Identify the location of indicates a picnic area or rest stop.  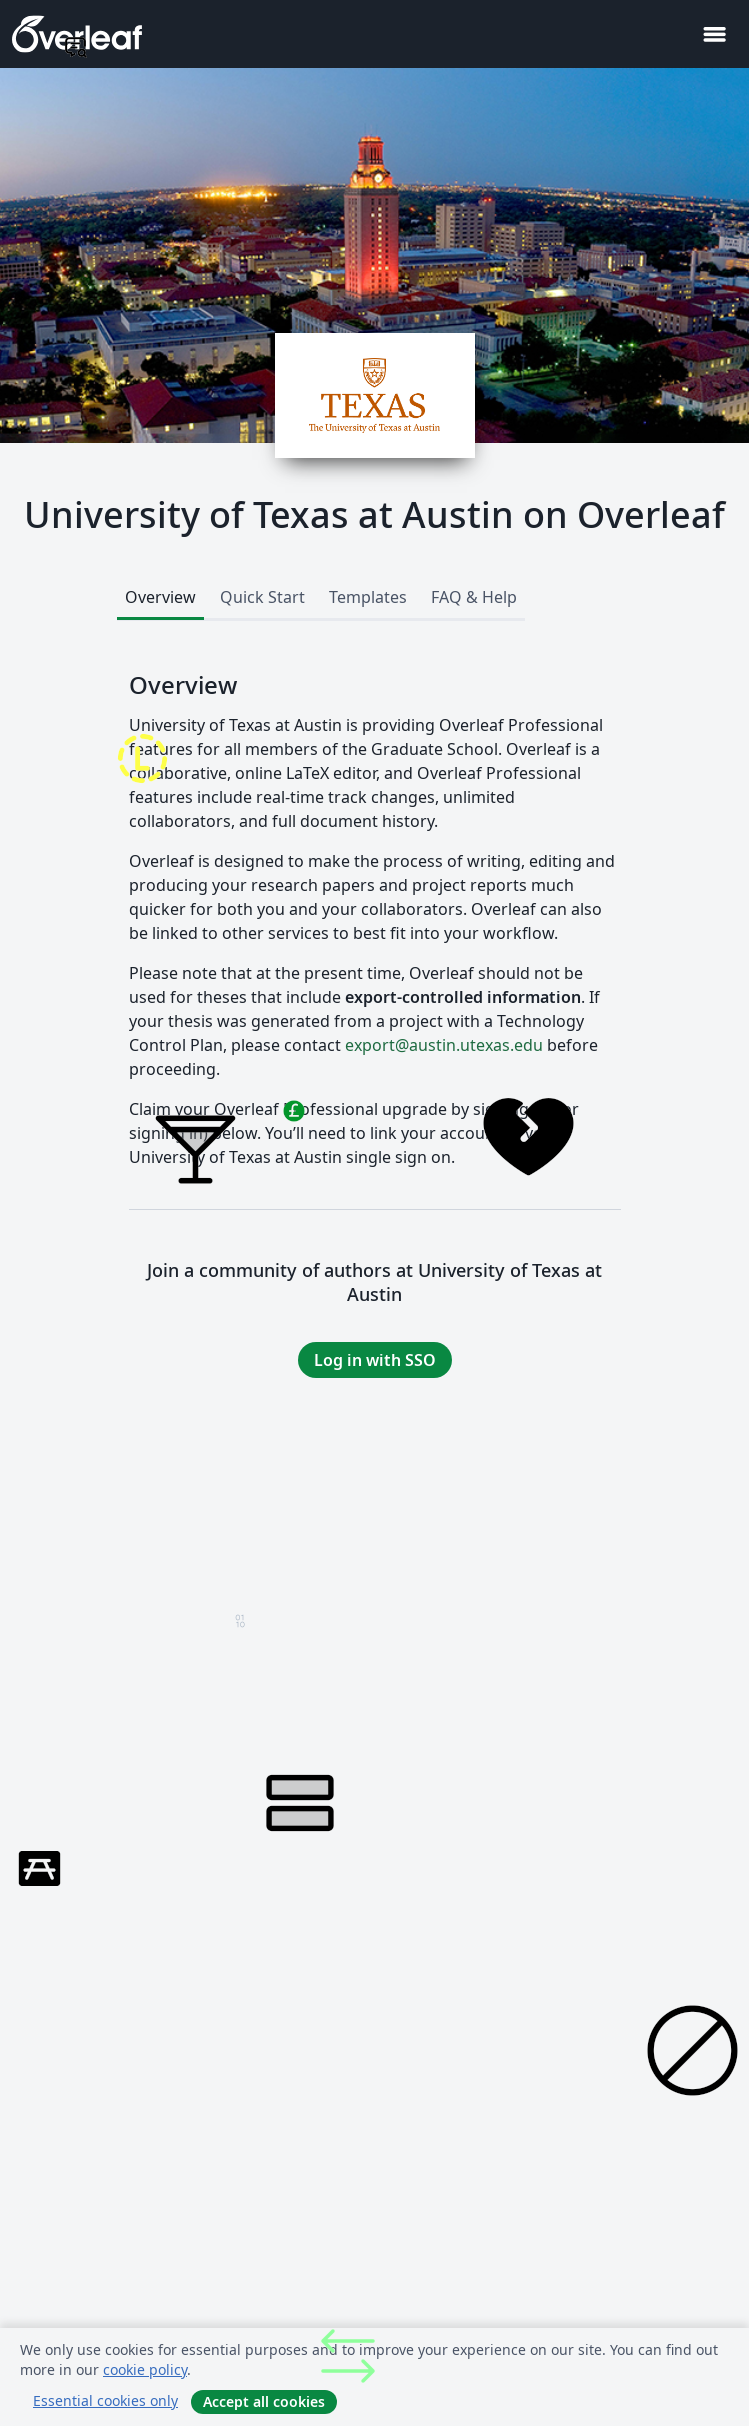
(39, 1868).